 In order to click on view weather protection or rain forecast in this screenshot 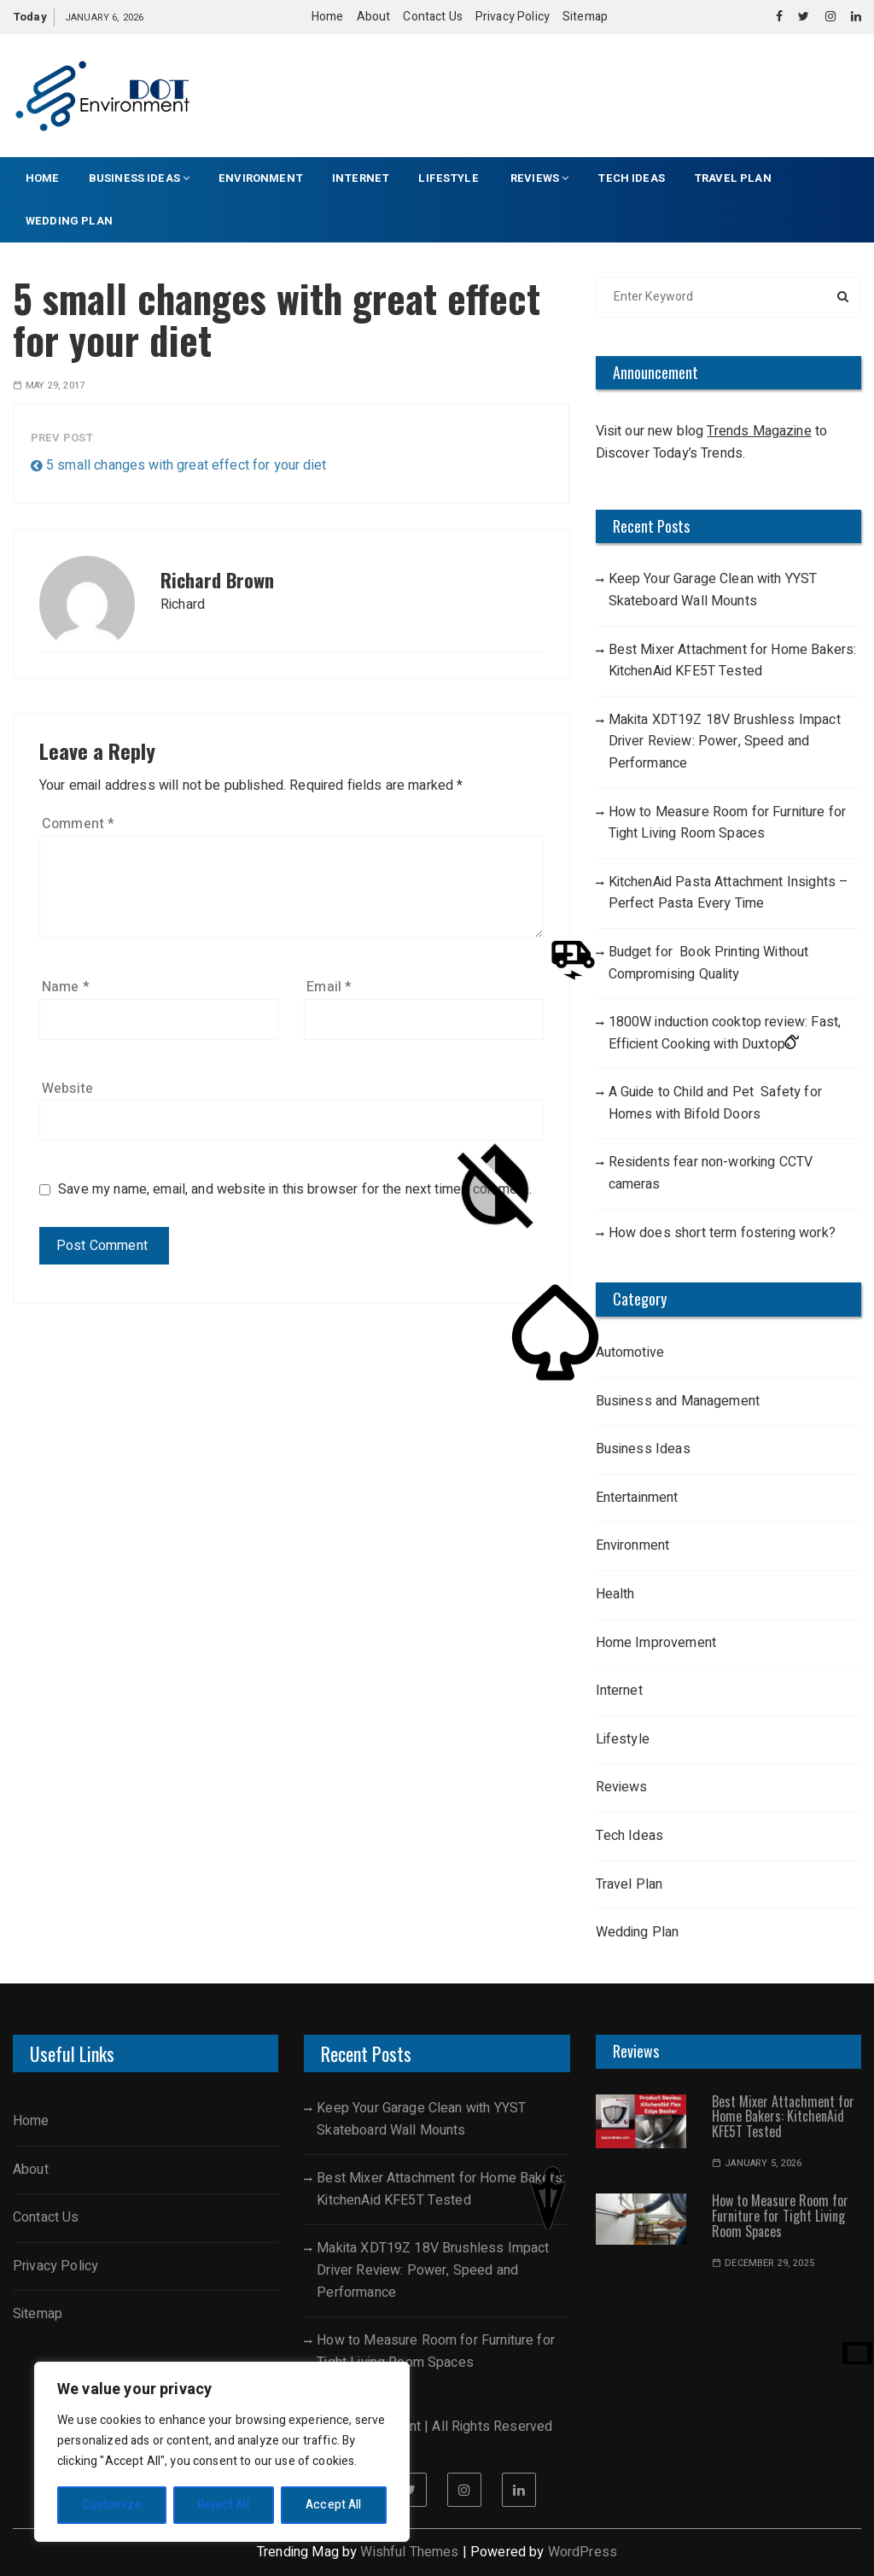, I will do `click(548, 2199)`.